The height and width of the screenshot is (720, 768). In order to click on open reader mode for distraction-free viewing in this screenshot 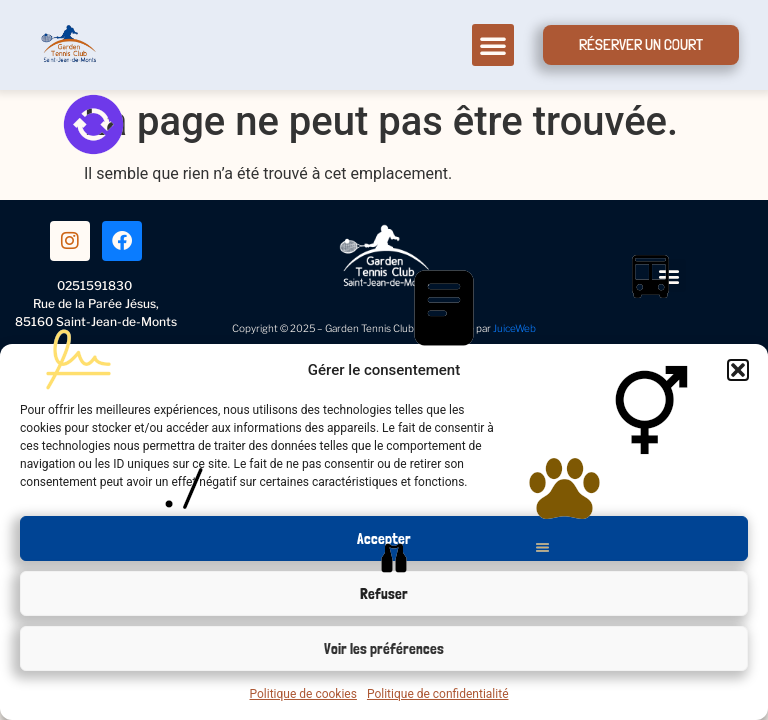, I will do `click(444, 308)`.